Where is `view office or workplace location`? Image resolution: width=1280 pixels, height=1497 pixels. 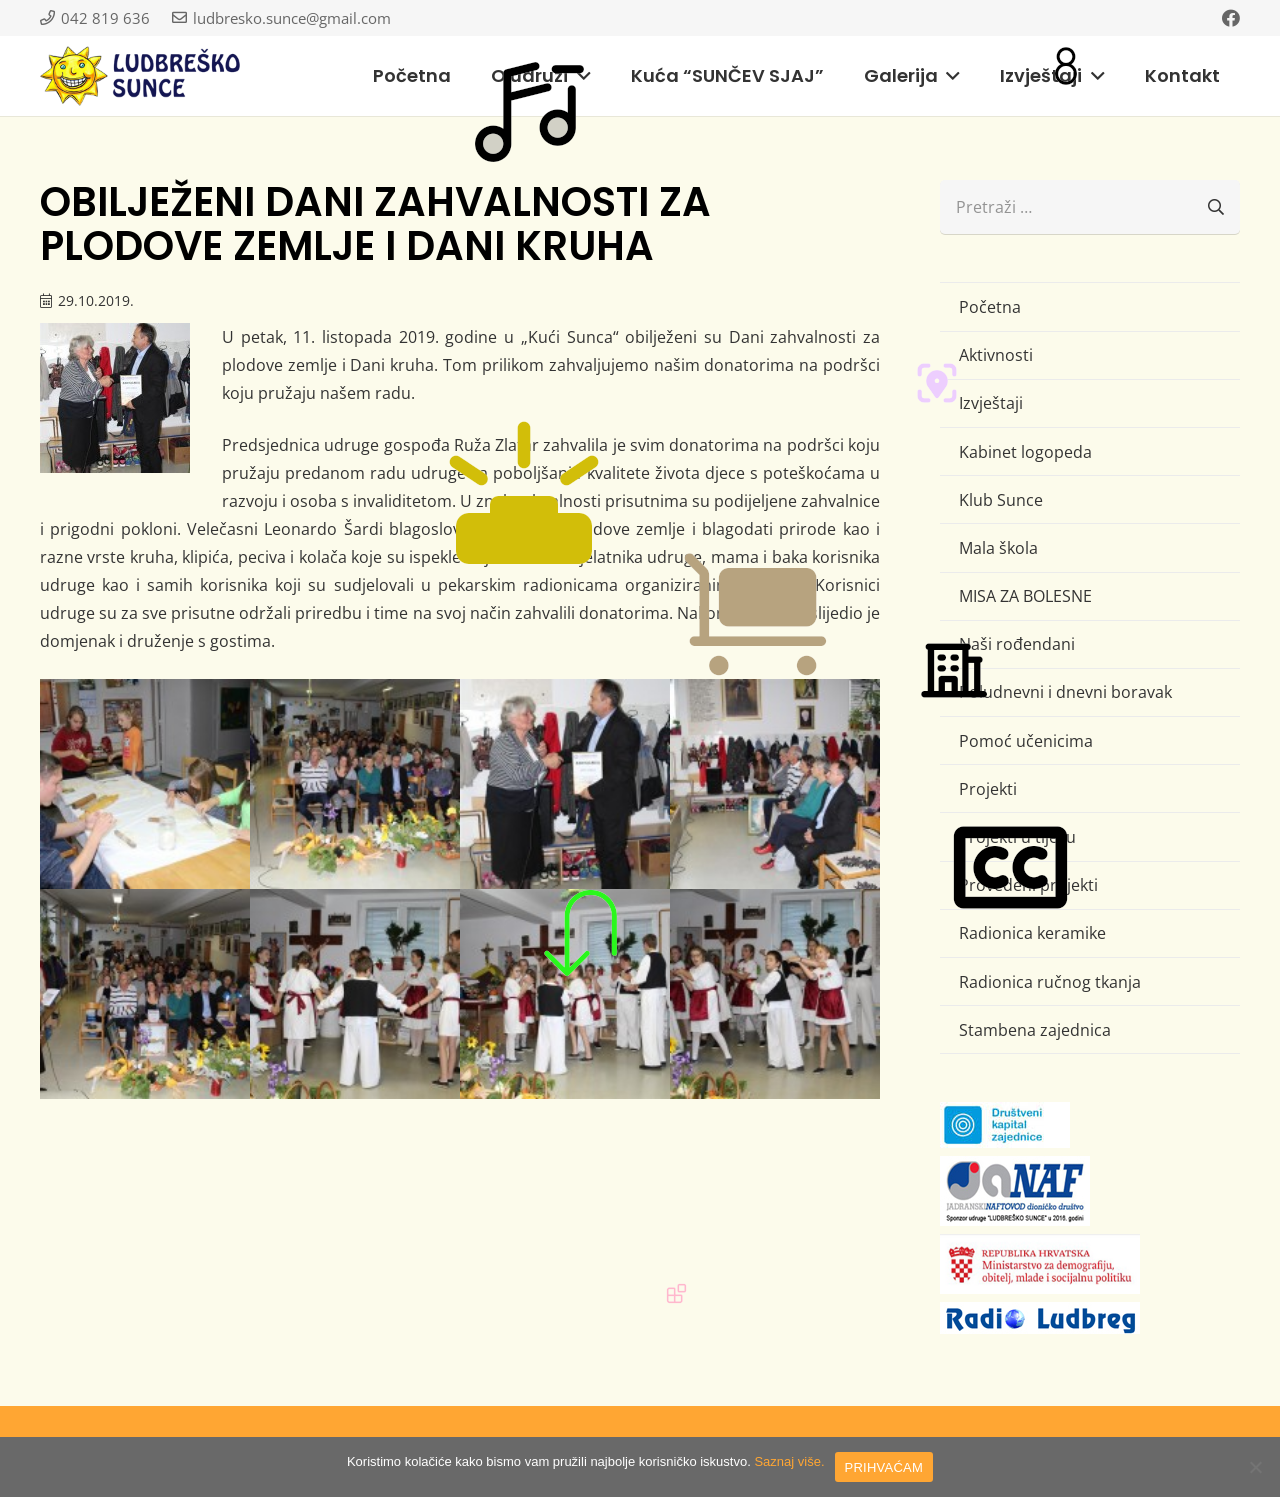 view office or workplace location is located at coordinates (952, 670).